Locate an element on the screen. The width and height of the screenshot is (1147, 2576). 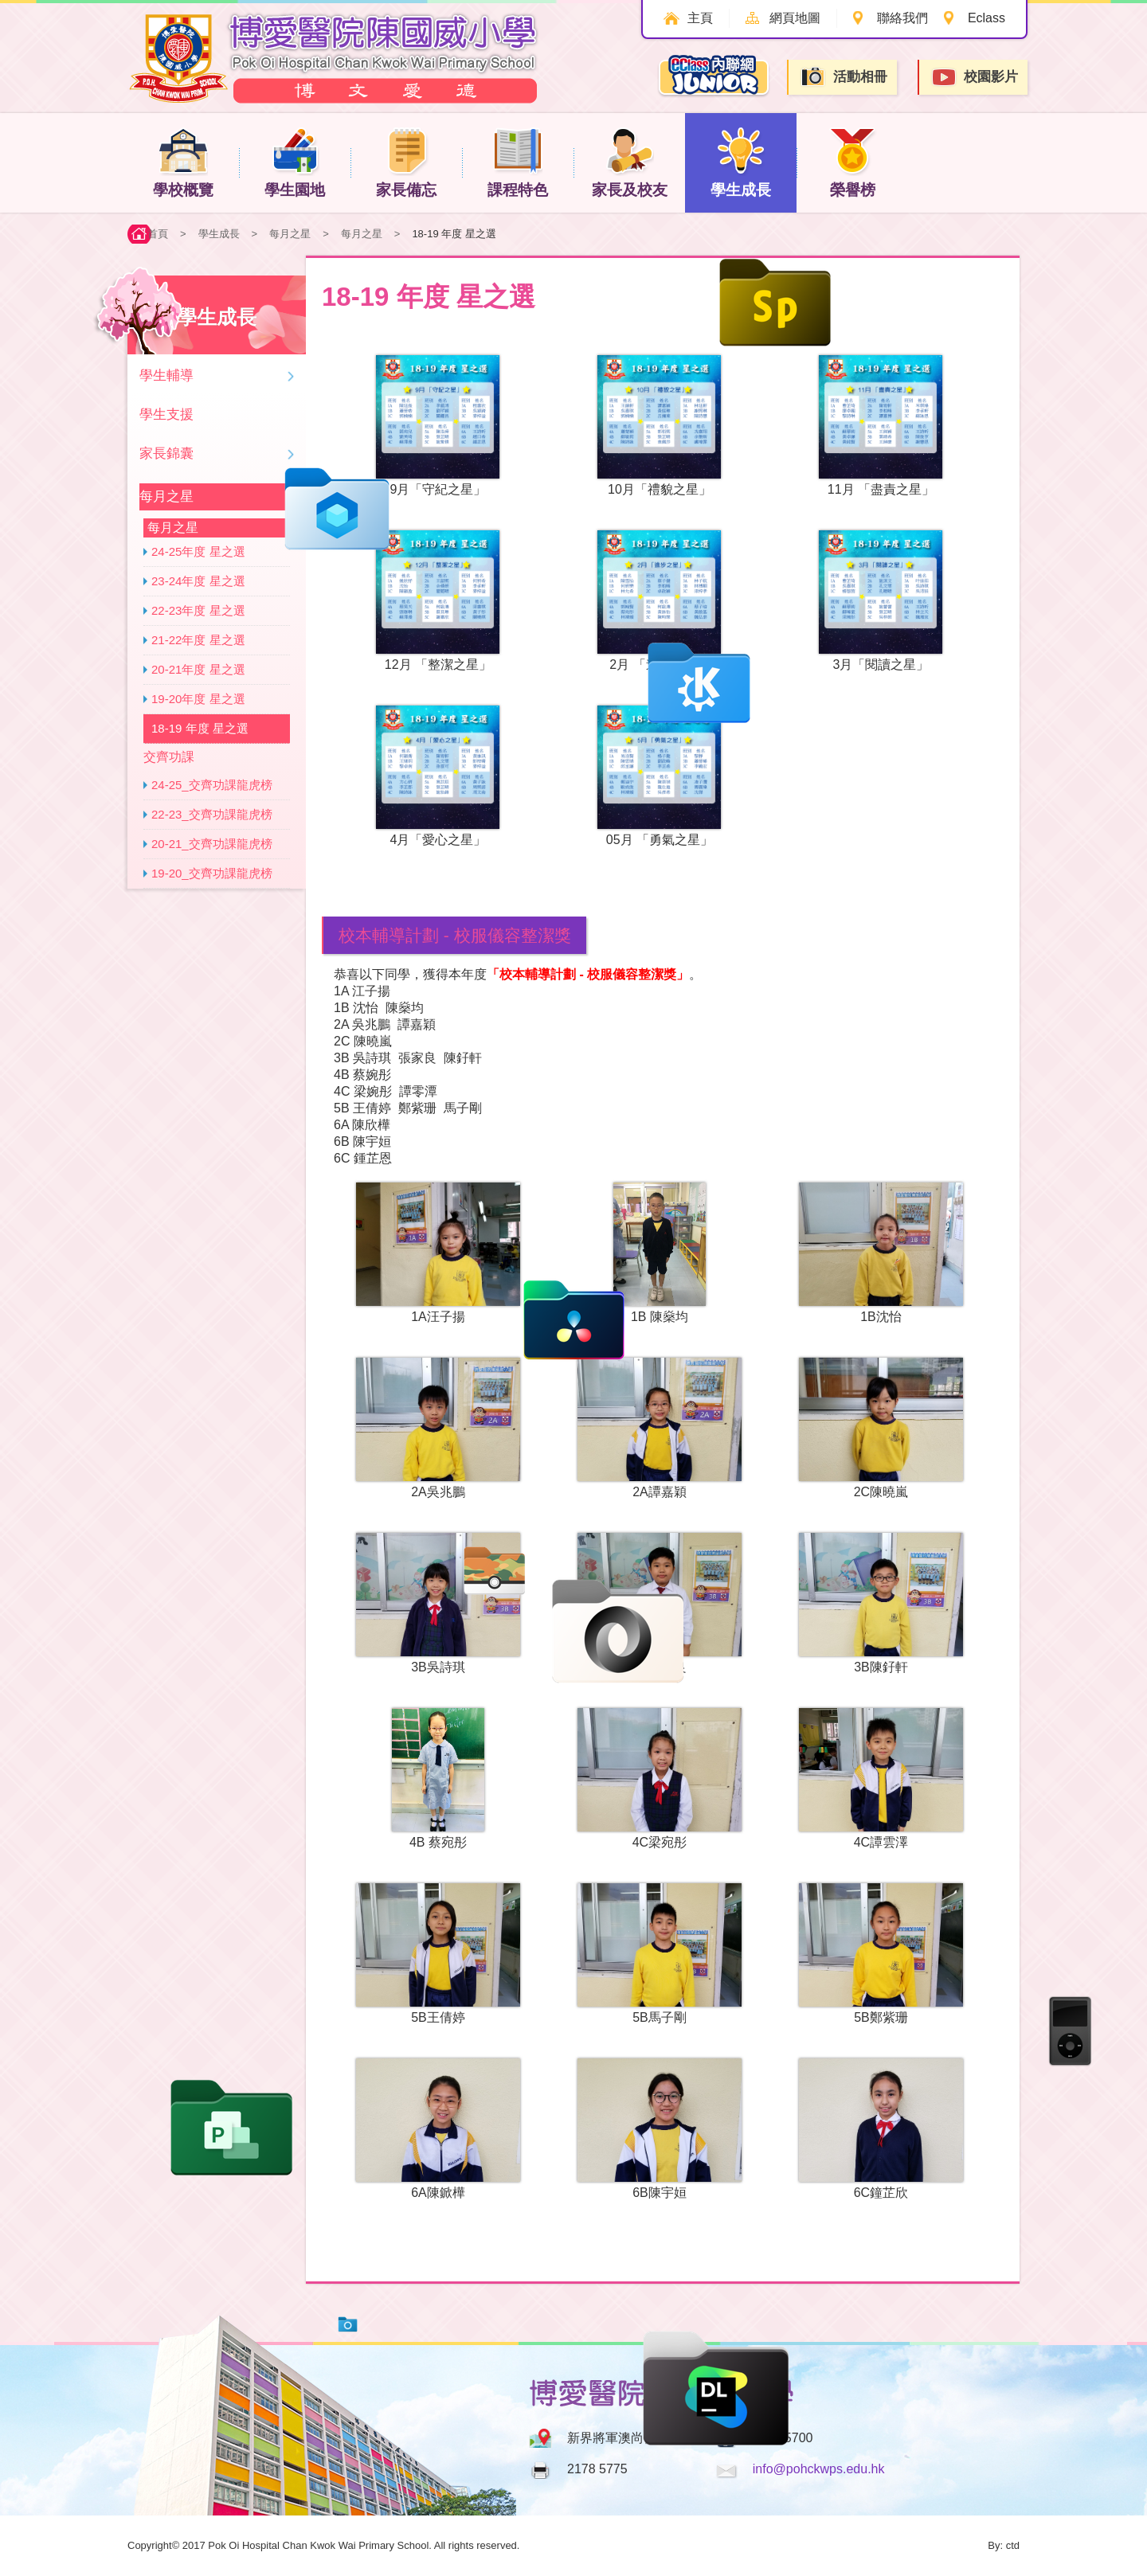
open folder containing microsoft dynamics 365 remote assist files is located at coordinates (336, 511).